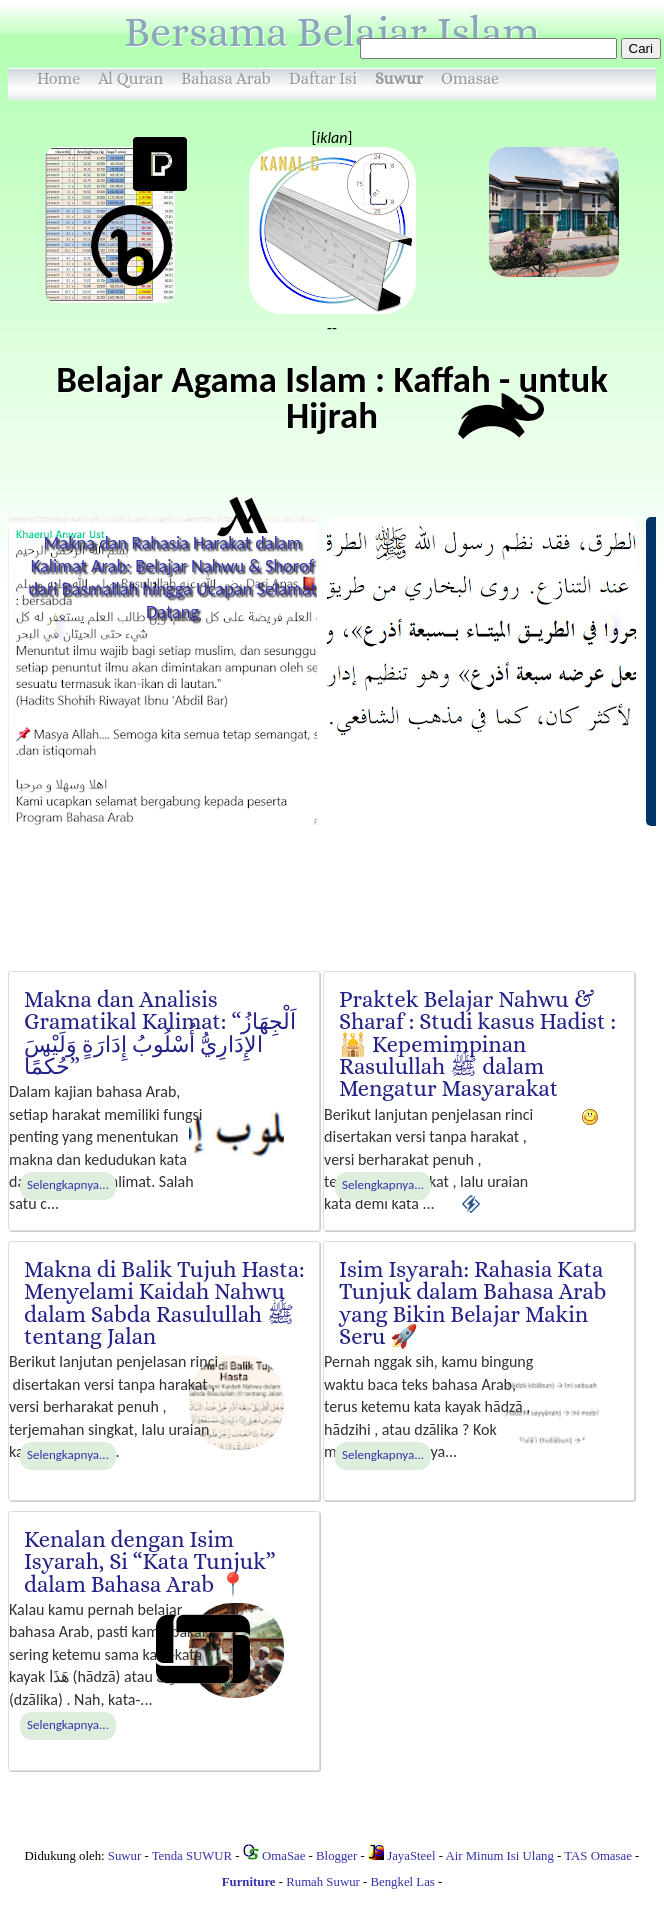 Image resolution: width=664 pixels, height=1920 pixels. I want to click on honeybadger application monitoring service logo, so click(471, 1204).